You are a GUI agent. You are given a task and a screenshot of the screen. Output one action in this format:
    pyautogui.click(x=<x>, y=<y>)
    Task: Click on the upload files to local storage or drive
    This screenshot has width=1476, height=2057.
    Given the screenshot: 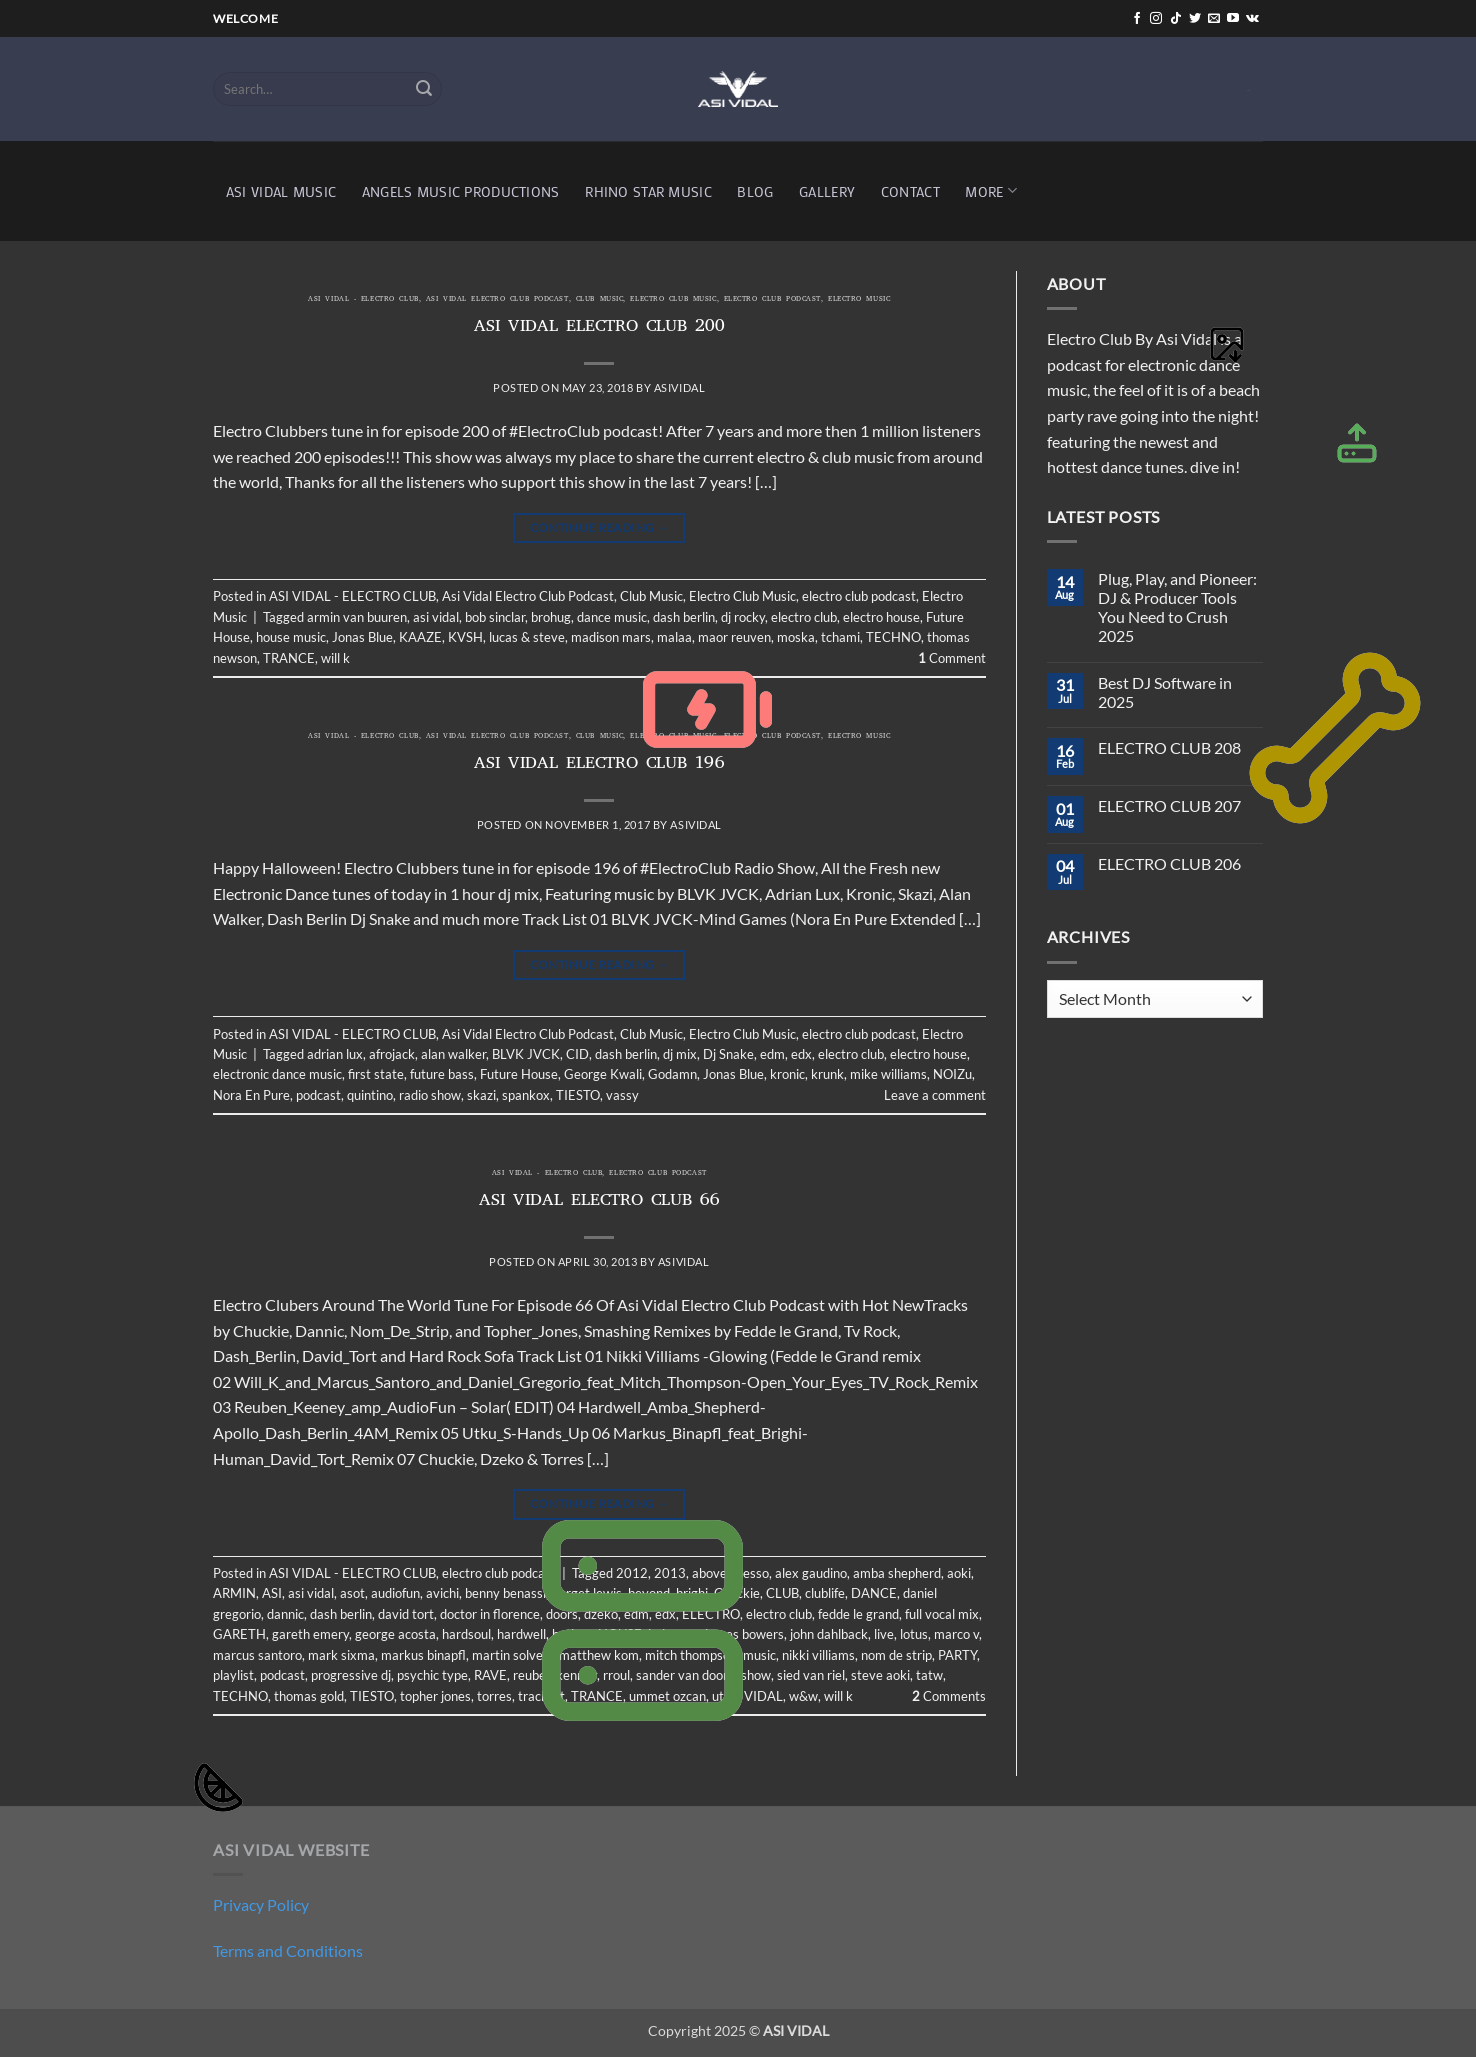 What is the action you would take?
    pyautogui.click(x=1357, y=443)
    